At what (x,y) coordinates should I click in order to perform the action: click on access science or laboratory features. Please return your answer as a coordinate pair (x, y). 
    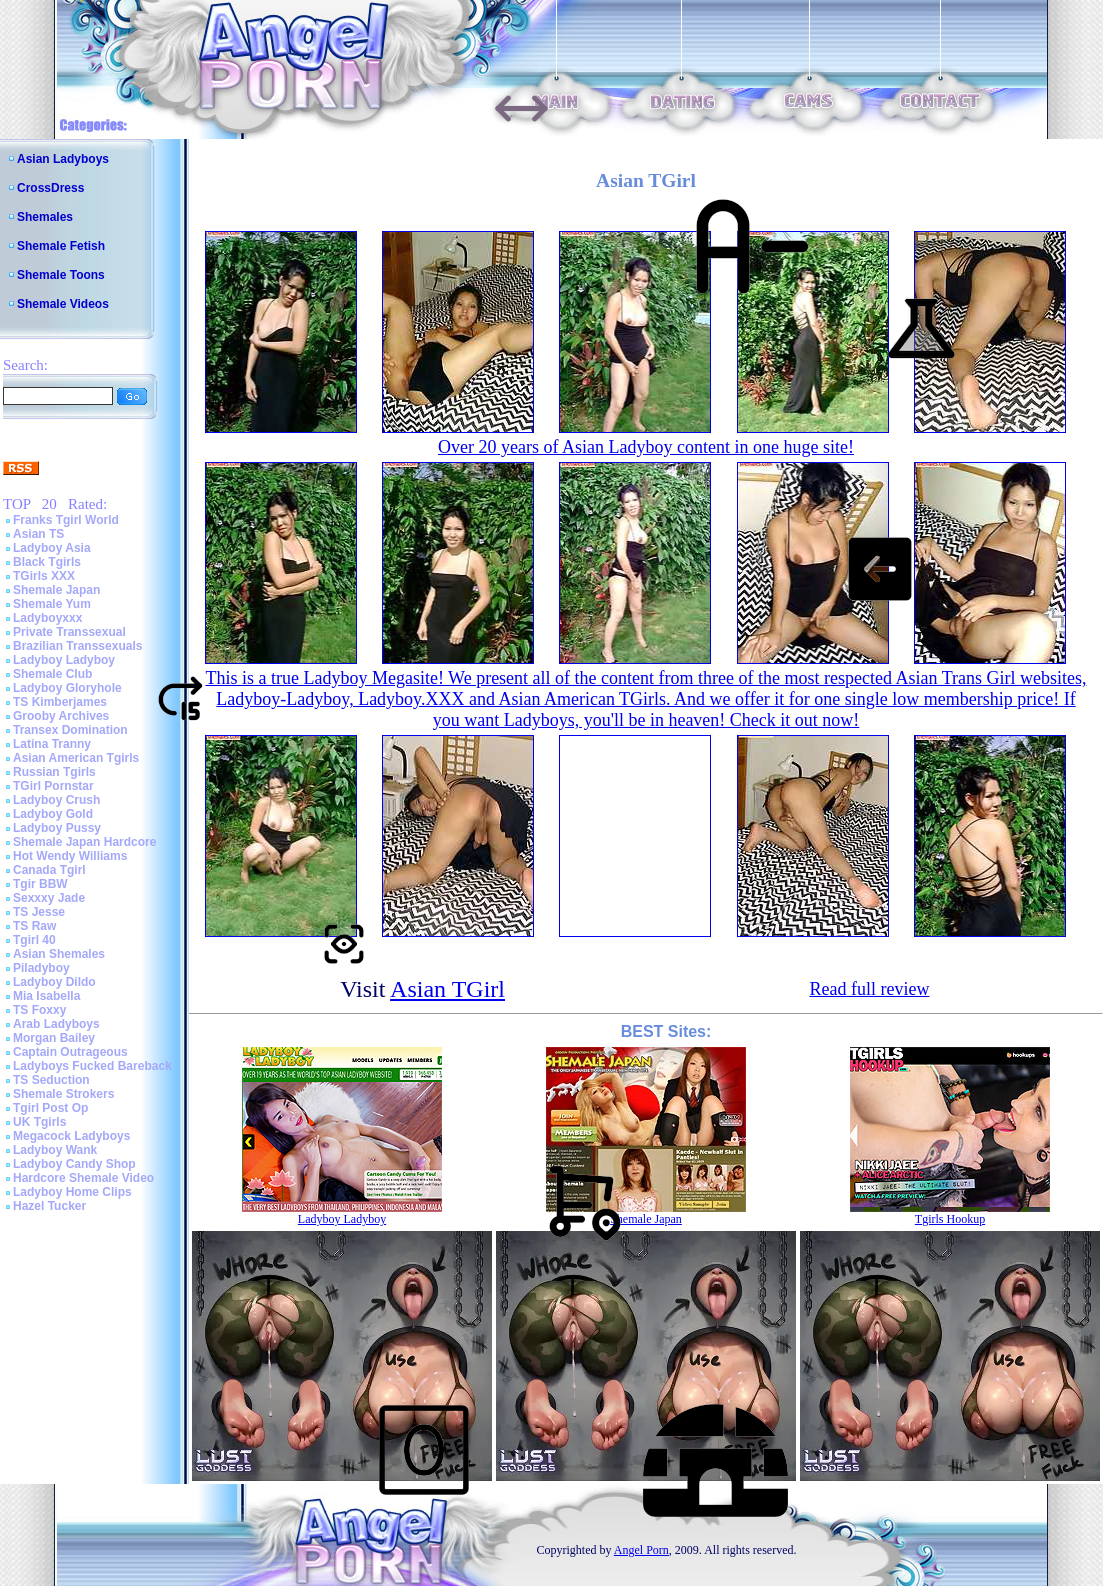
    Looking at the image, I should click on (921, 328).